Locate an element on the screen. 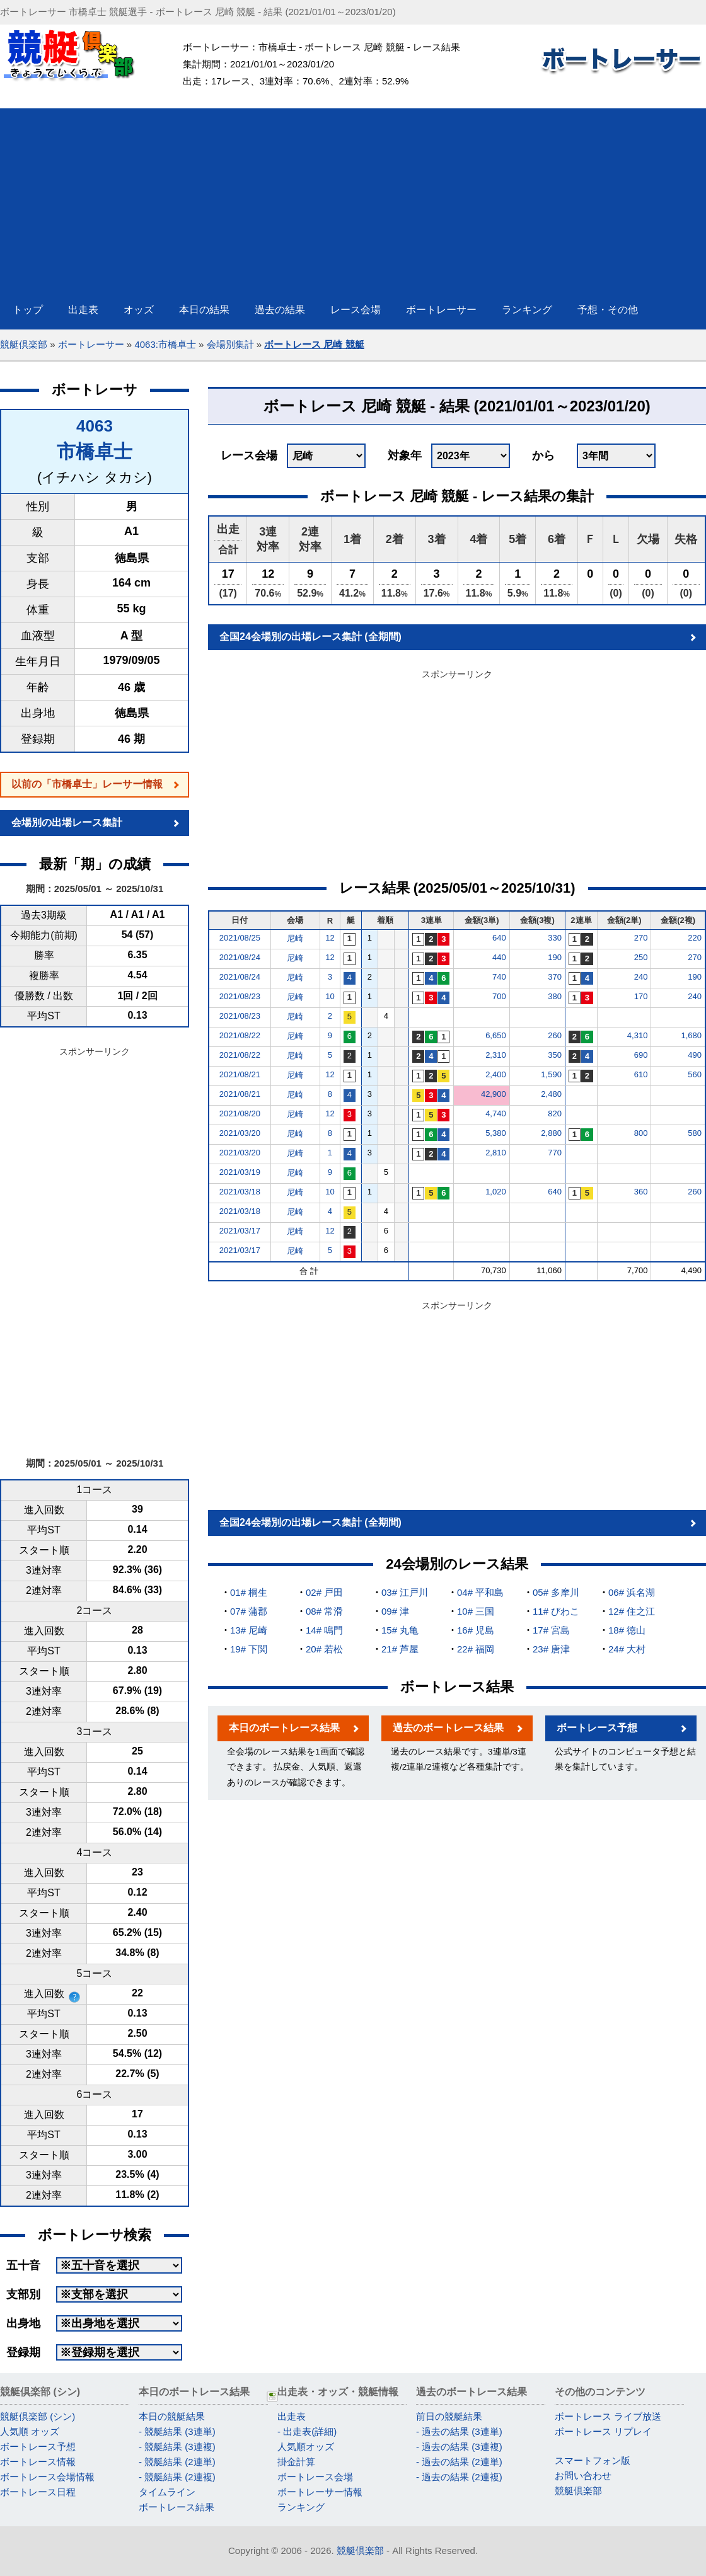  open the help center or documentation is located at coordinates (74, 1997).